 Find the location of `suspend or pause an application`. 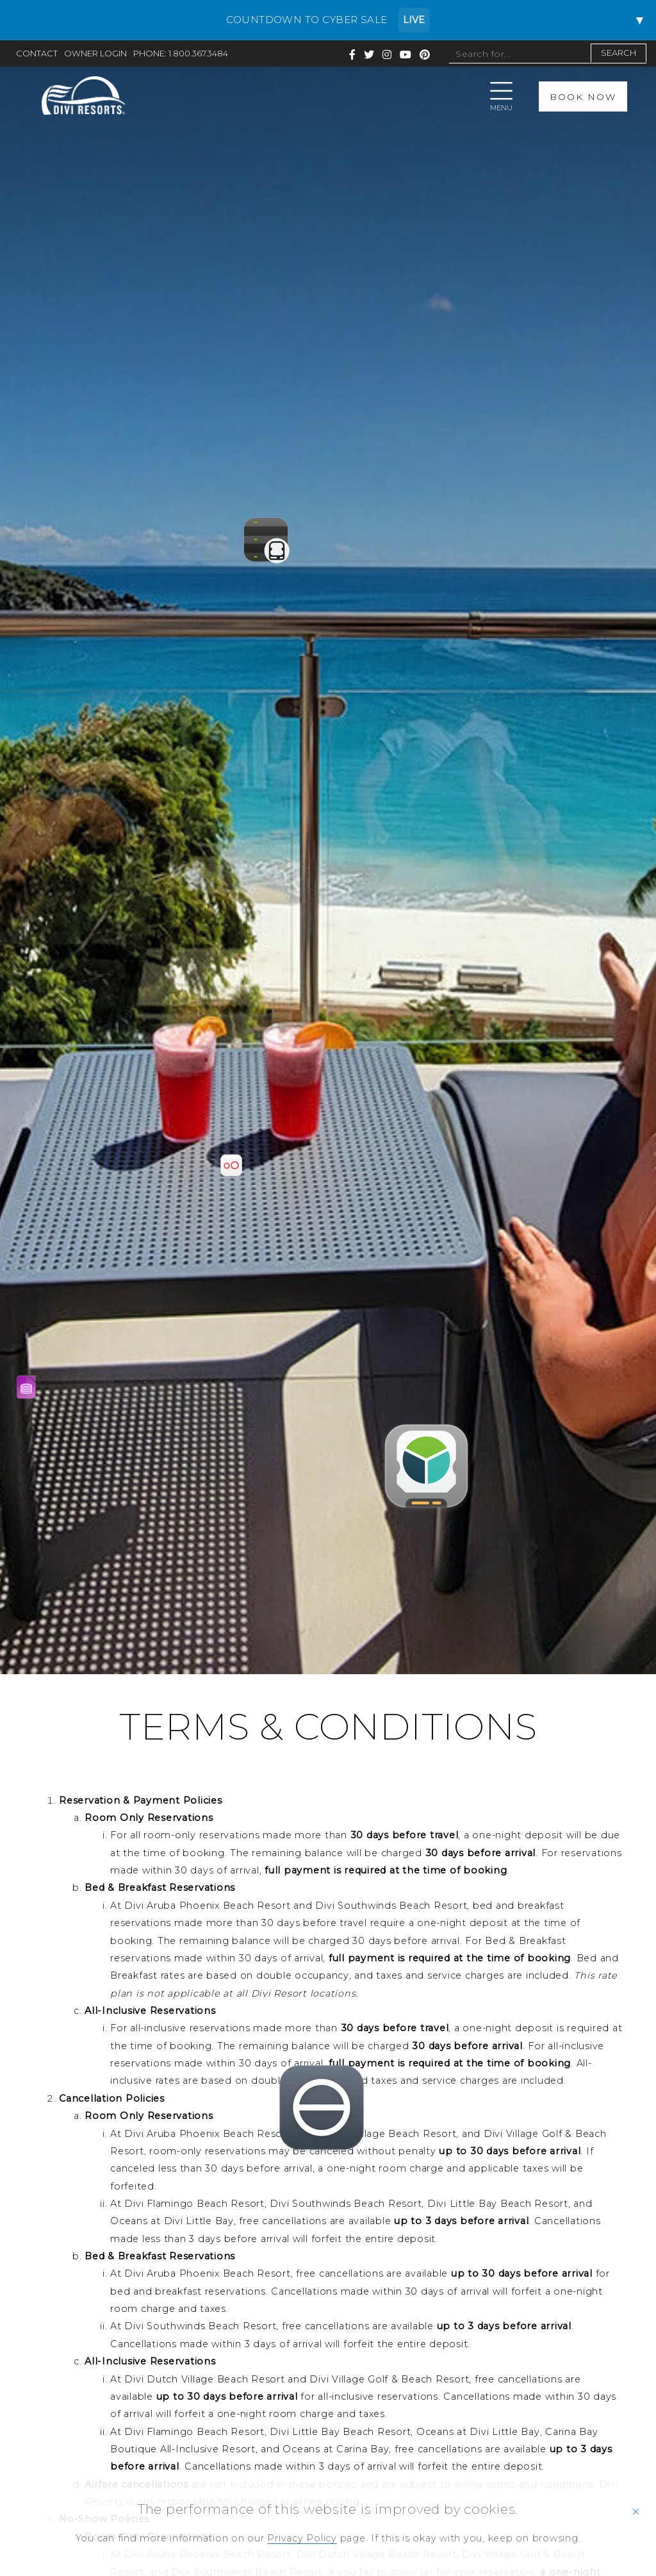

suspend or pause an application is located at coordinates (322, 2107).